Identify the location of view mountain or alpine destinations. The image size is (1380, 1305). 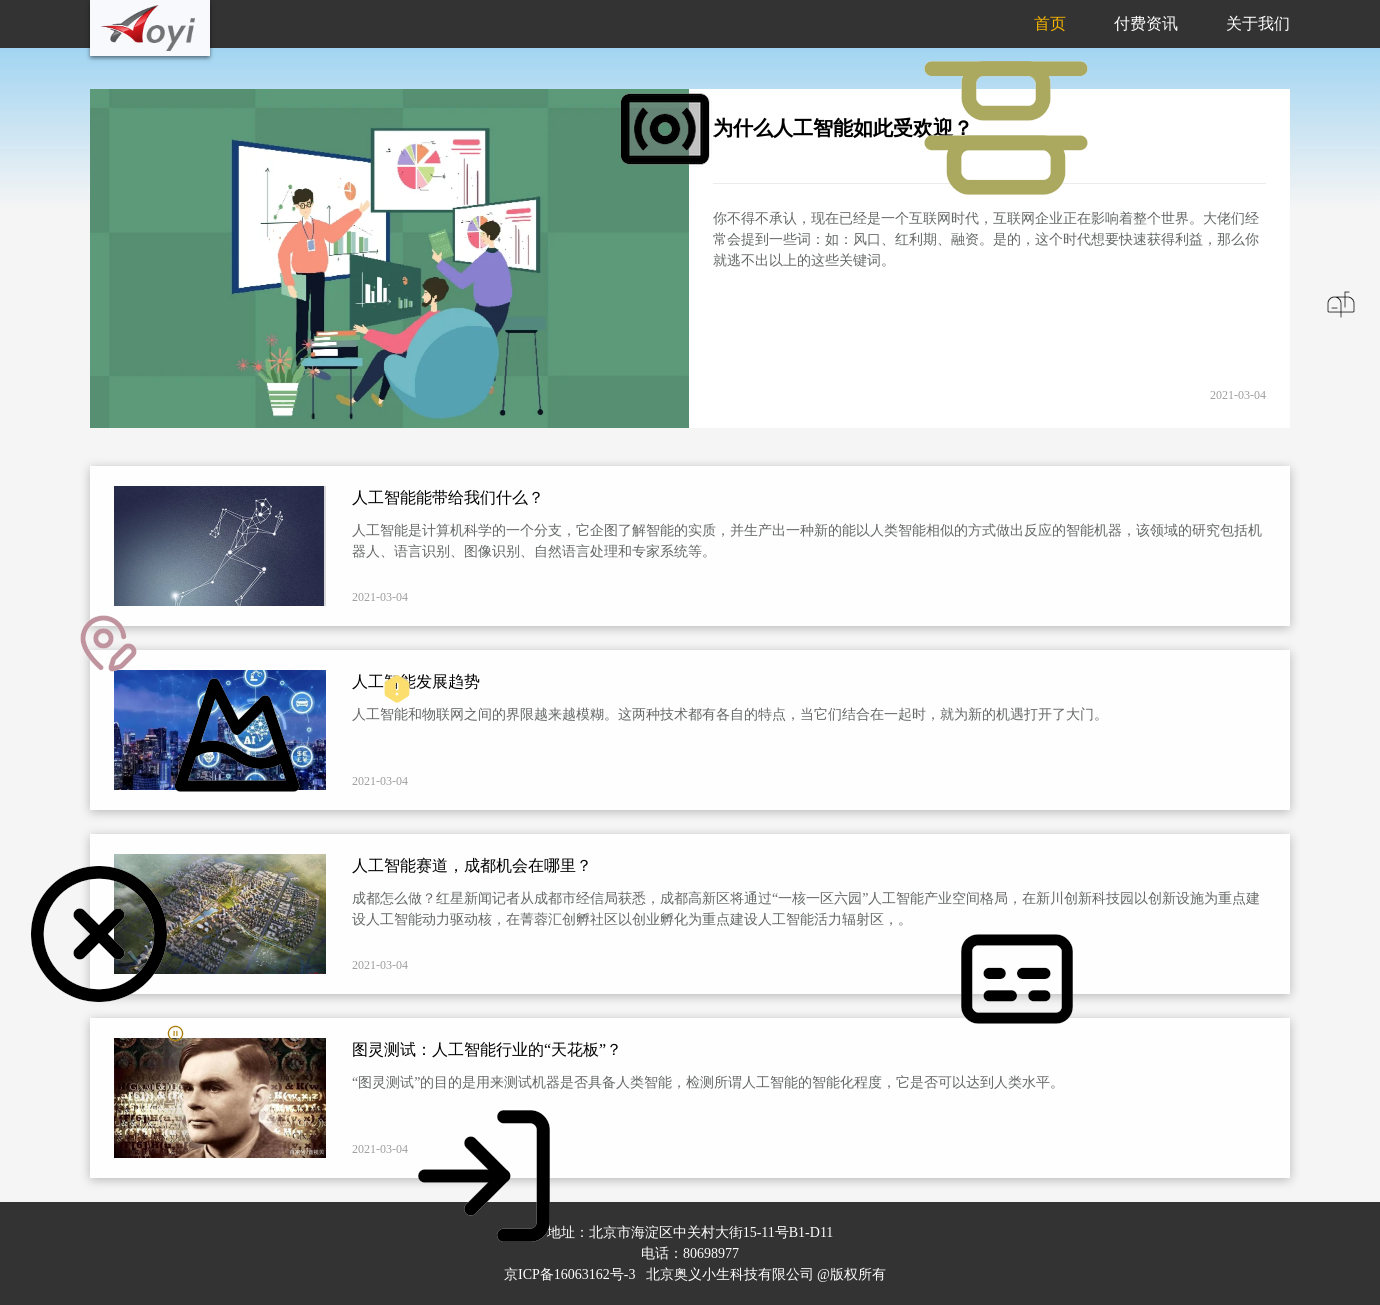
(237, 735).